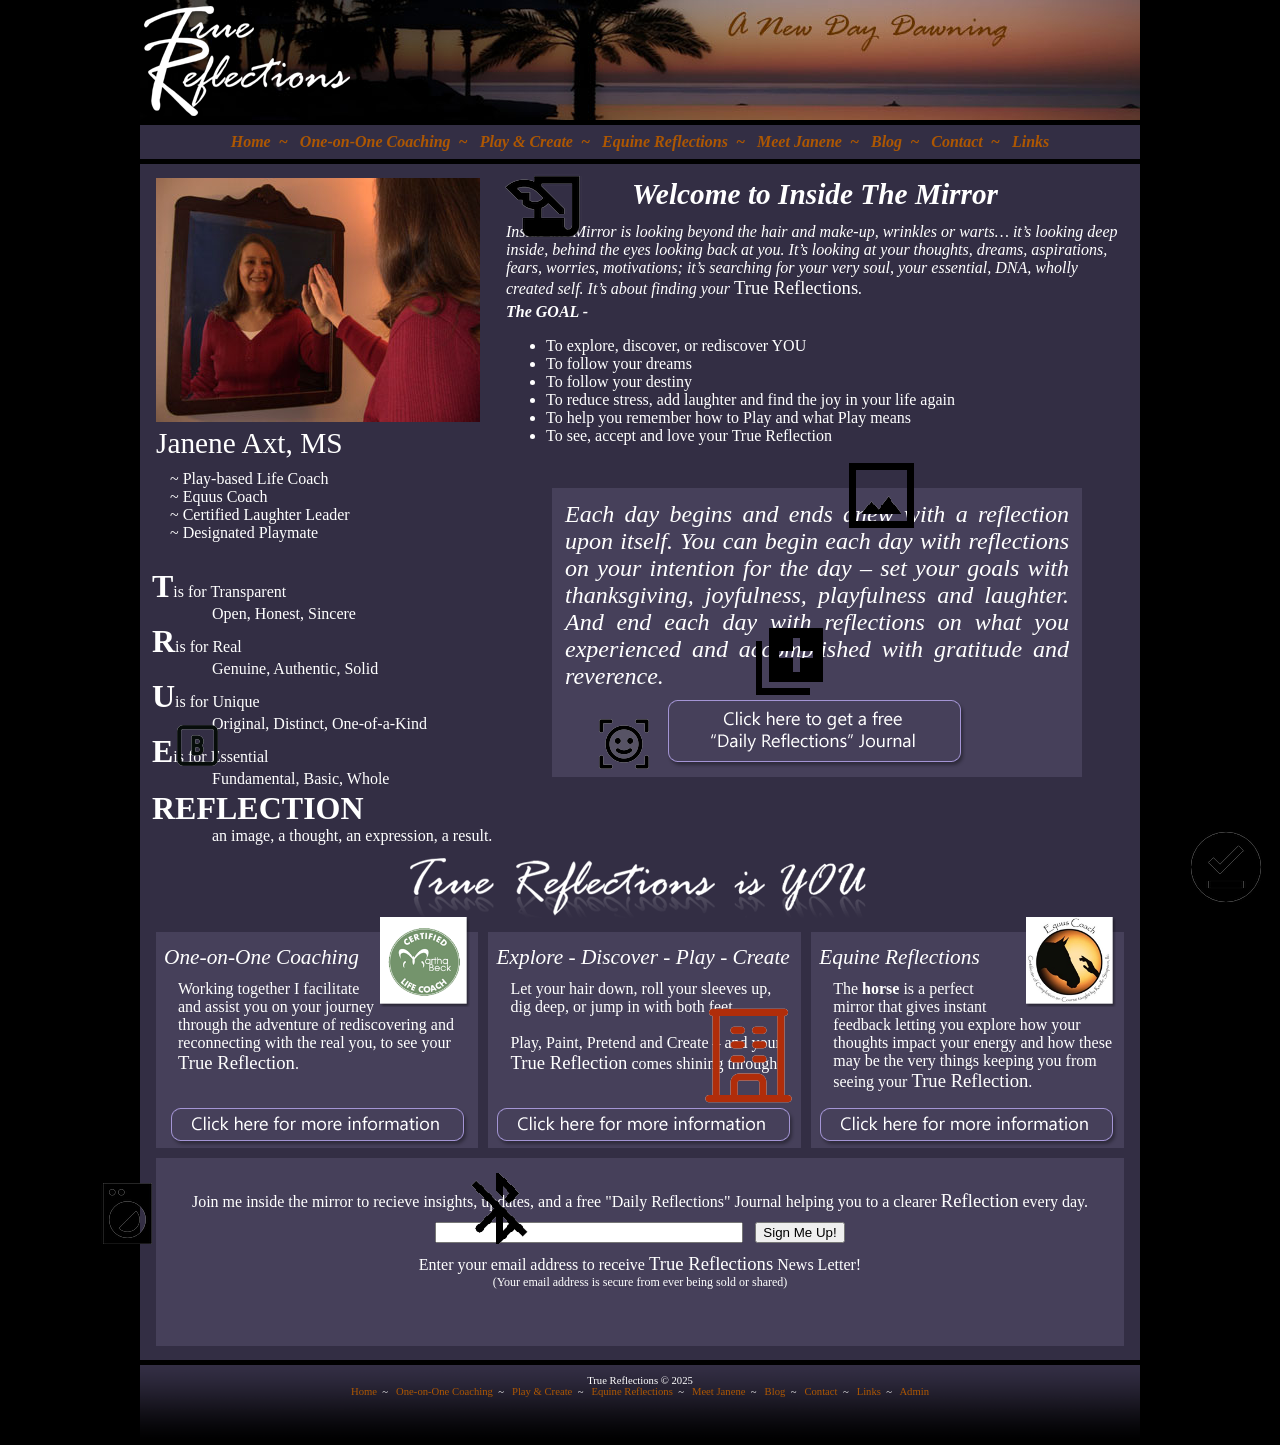 Image resolution: width=1280 pixels, height=1445 pixels. Describe the element at coordinates (1226, 867) in the screenshot. I see `indicates content is available offline` at that location.